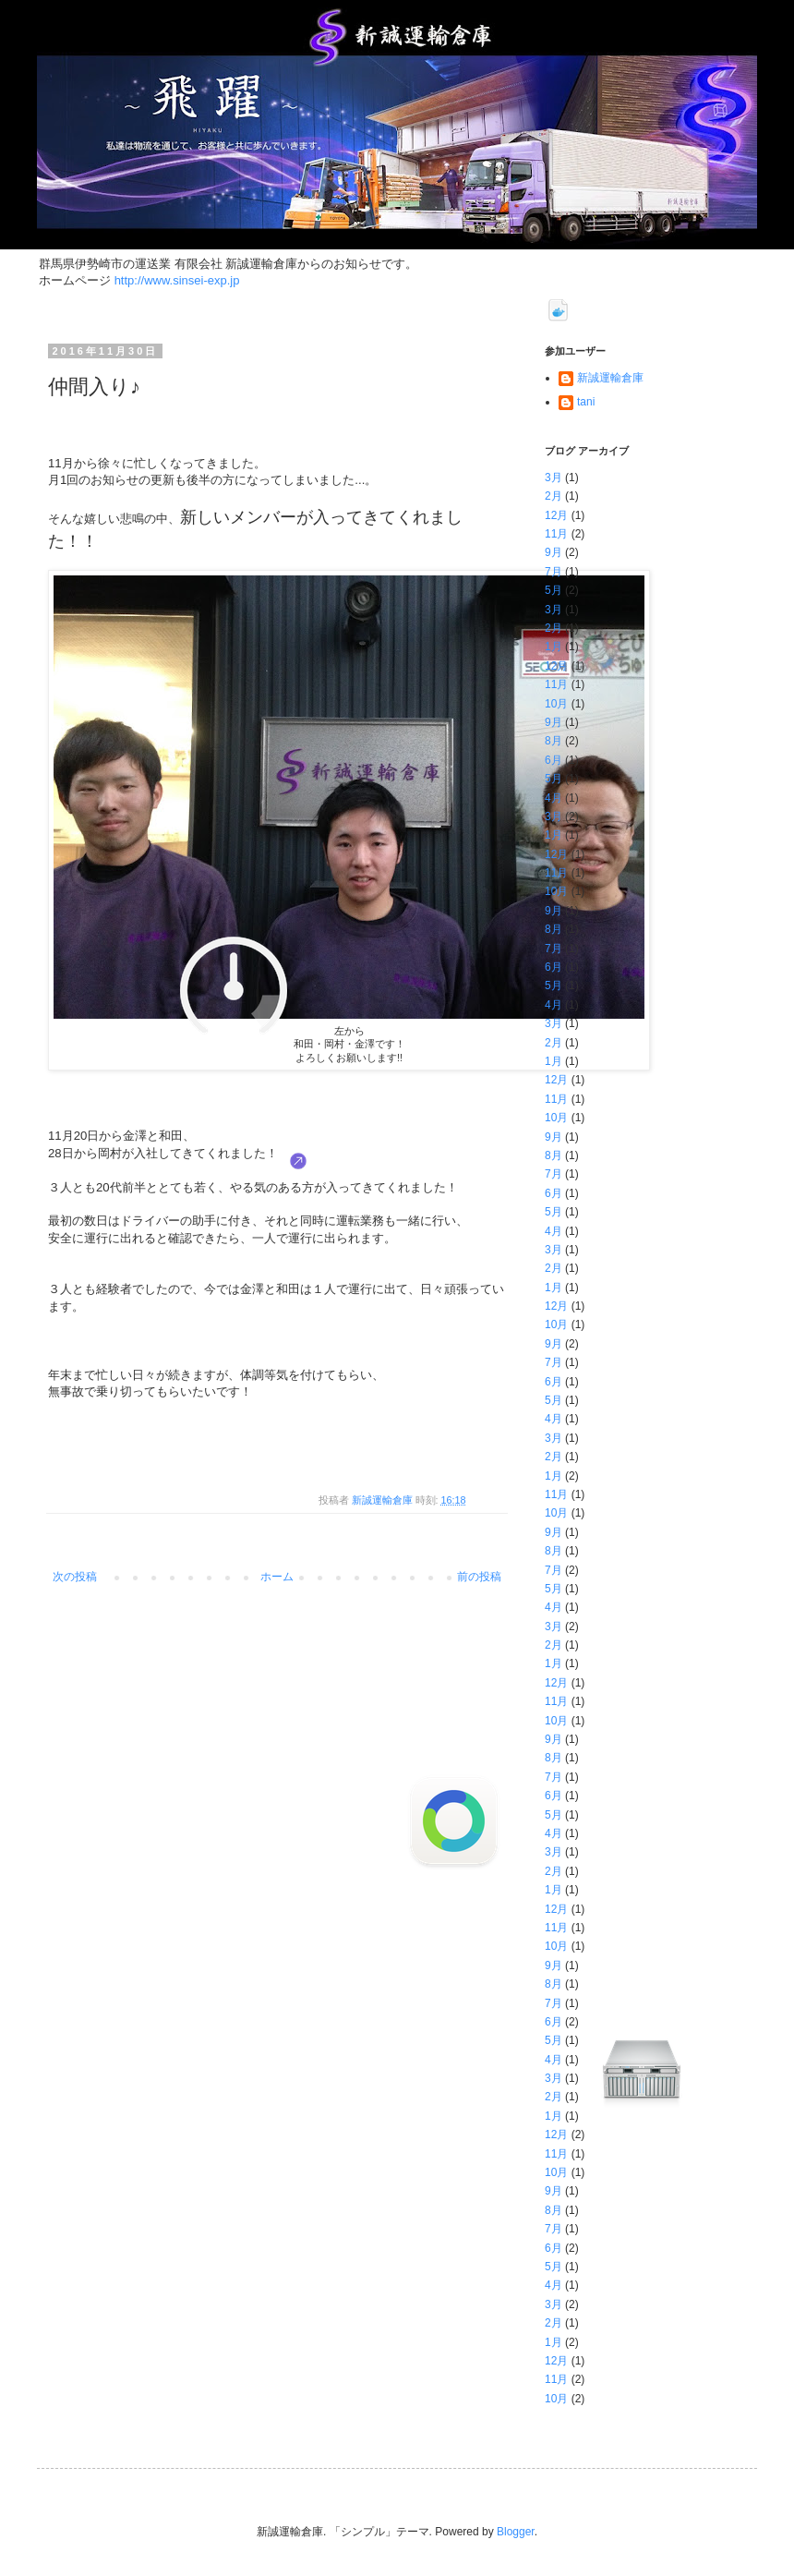 Image resolution: width=794 pixels, height=2576 pixels. Describe the element at coordinates (234, 986) in the screenshot. I see `view system performance metrics` at that location.